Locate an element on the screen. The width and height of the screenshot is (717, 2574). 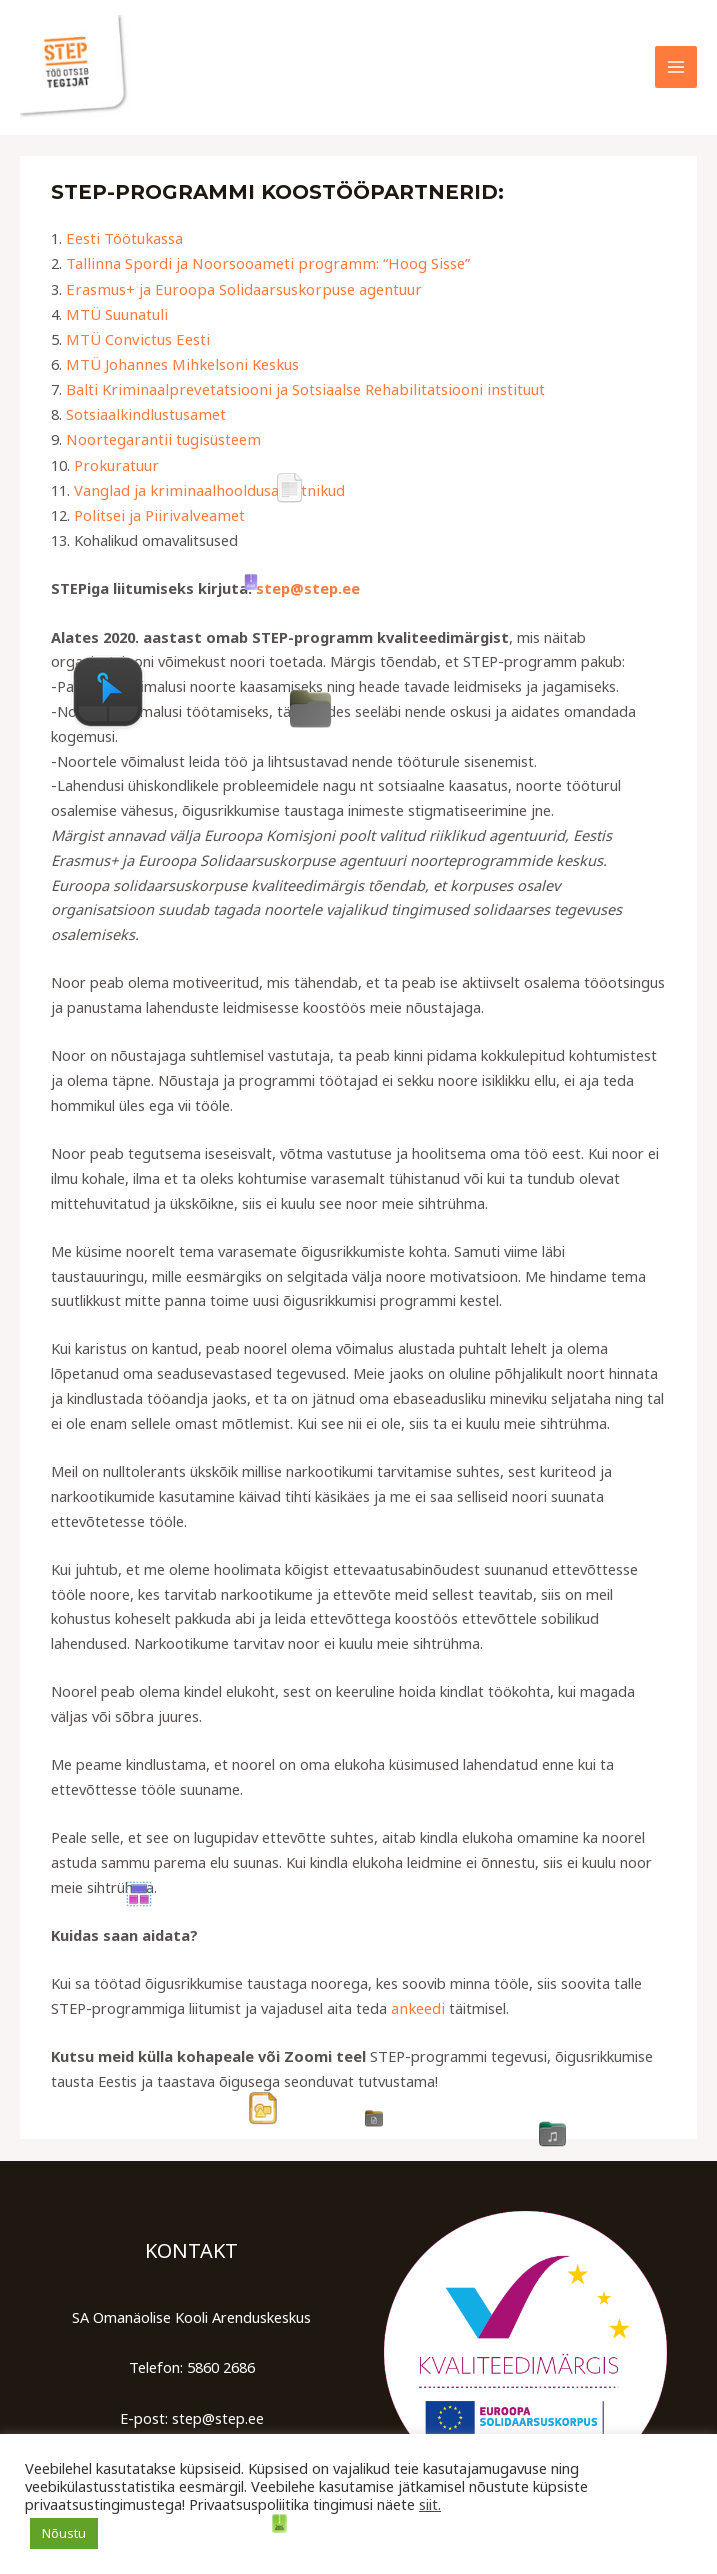
a compressed RAR archive file is located at coordinates (251, 582).